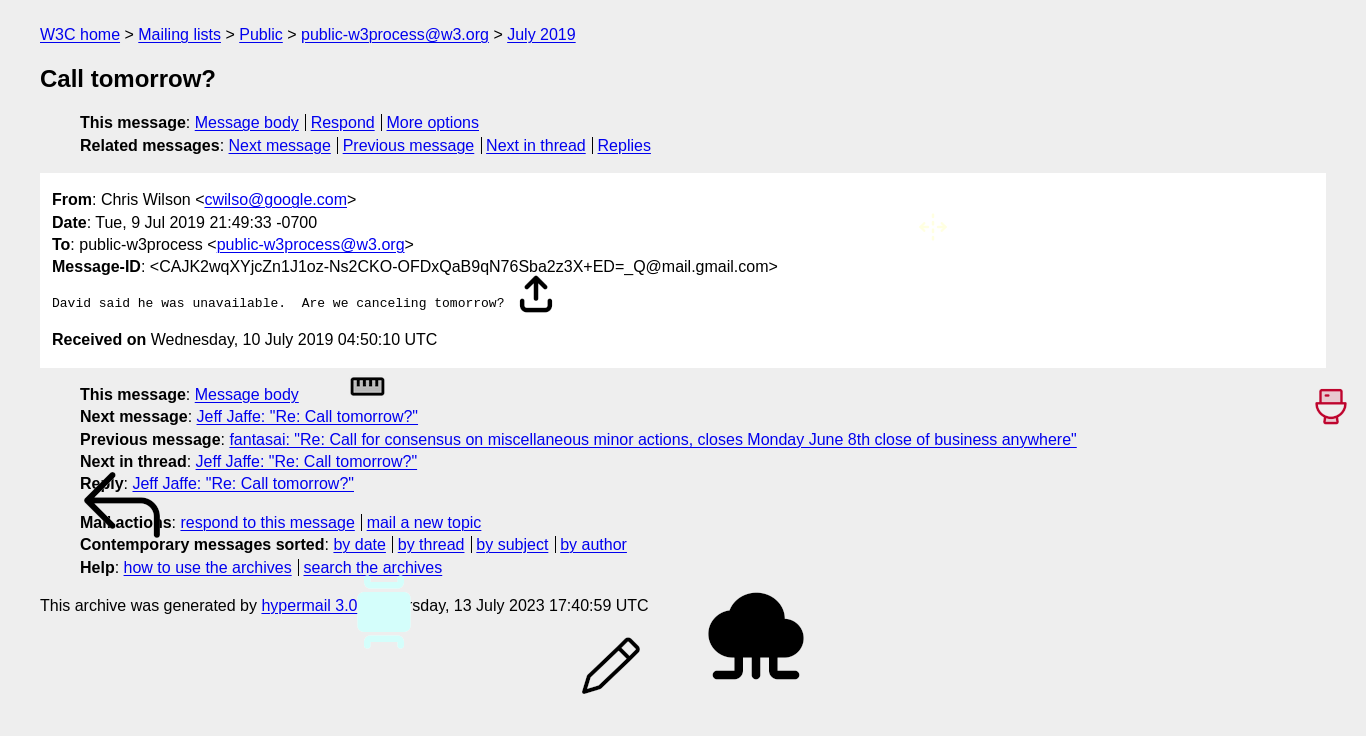 This screenshot has width=1366, height=736. Describe the element at coordinates (756, 636) in the screenshot. I see `access cloud computing services` at that location.